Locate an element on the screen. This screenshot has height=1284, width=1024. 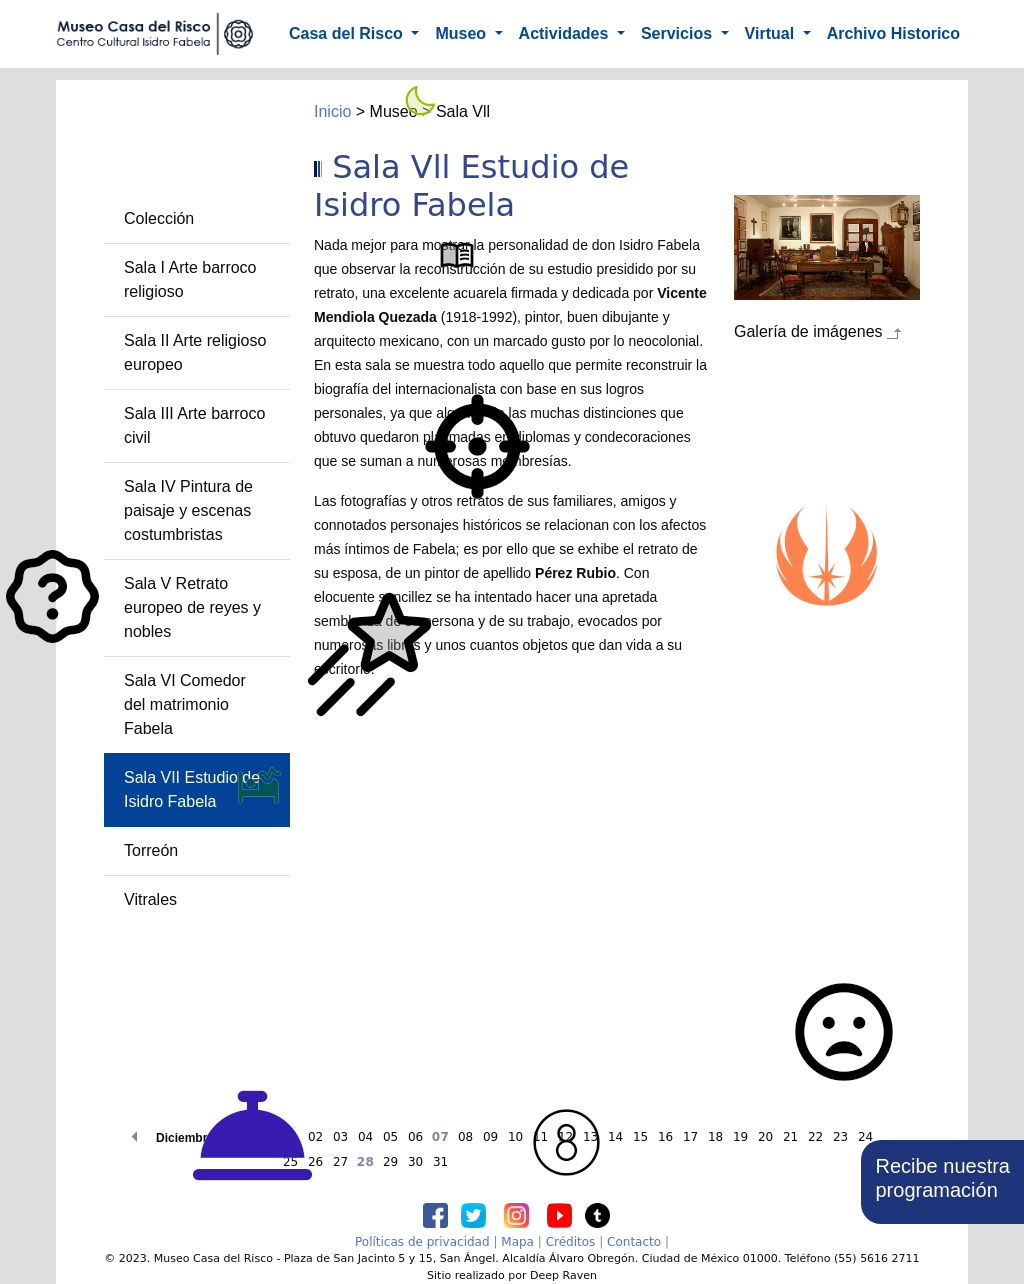
view patient monitoring or hospital bed status is located at coordinates (258, 787).